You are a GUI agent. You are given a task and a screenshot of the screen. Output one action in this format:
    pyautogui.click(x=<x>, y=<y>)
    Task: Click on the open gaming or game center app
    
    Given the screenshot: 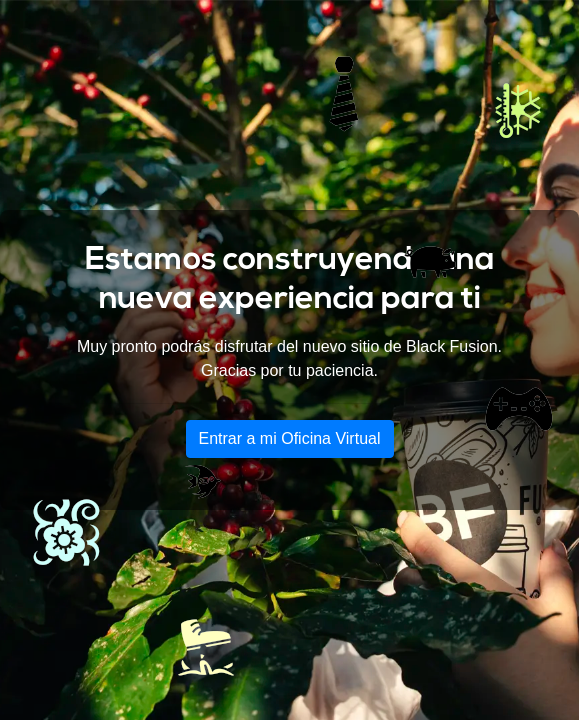 What is the action you would take?
    pyautogui.click(x=519, y=409)
    